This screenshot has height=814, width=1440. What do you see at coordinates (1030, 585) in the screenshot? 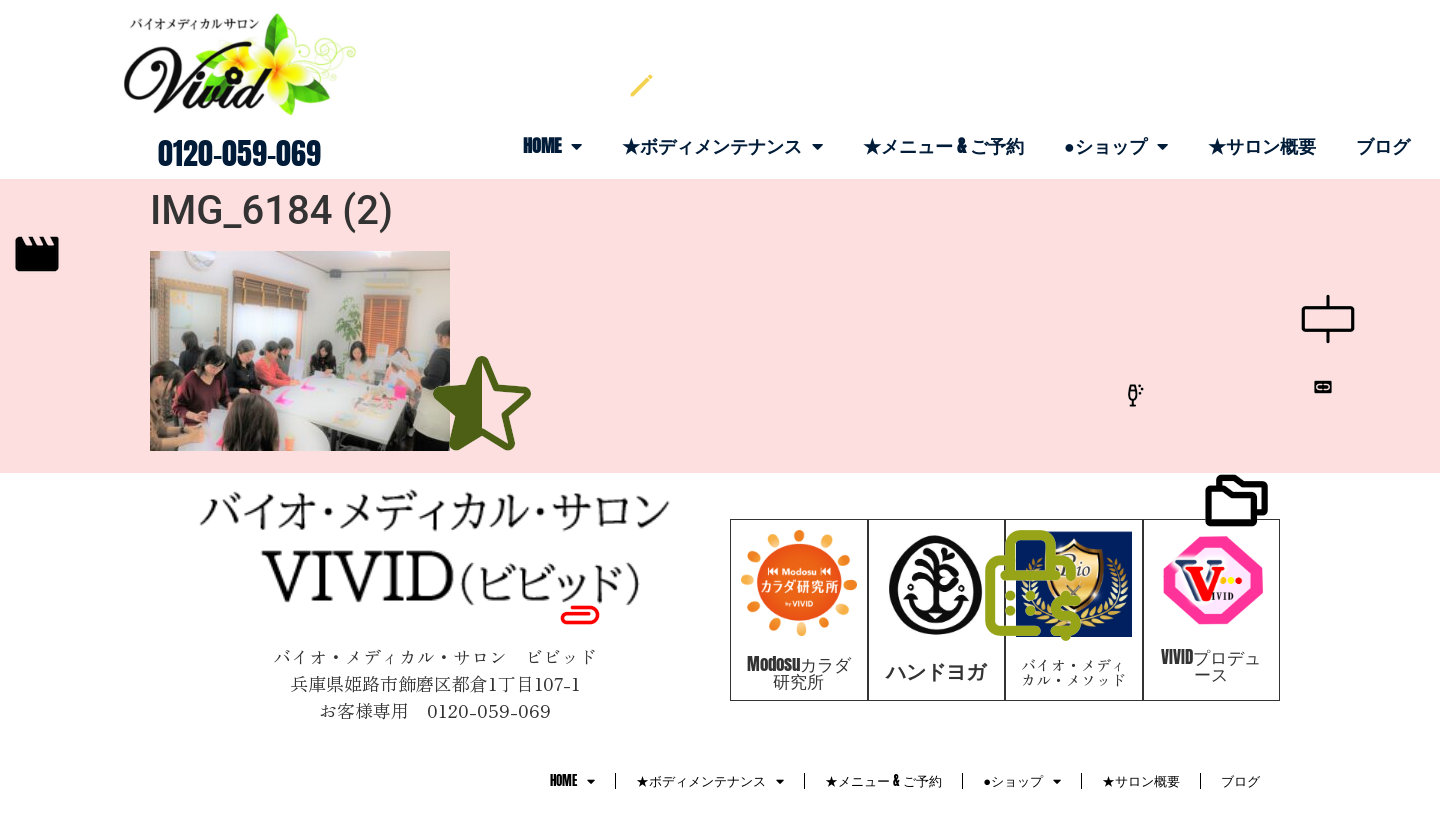
I see `open point of sale system` at bounding box center [1030, 585].